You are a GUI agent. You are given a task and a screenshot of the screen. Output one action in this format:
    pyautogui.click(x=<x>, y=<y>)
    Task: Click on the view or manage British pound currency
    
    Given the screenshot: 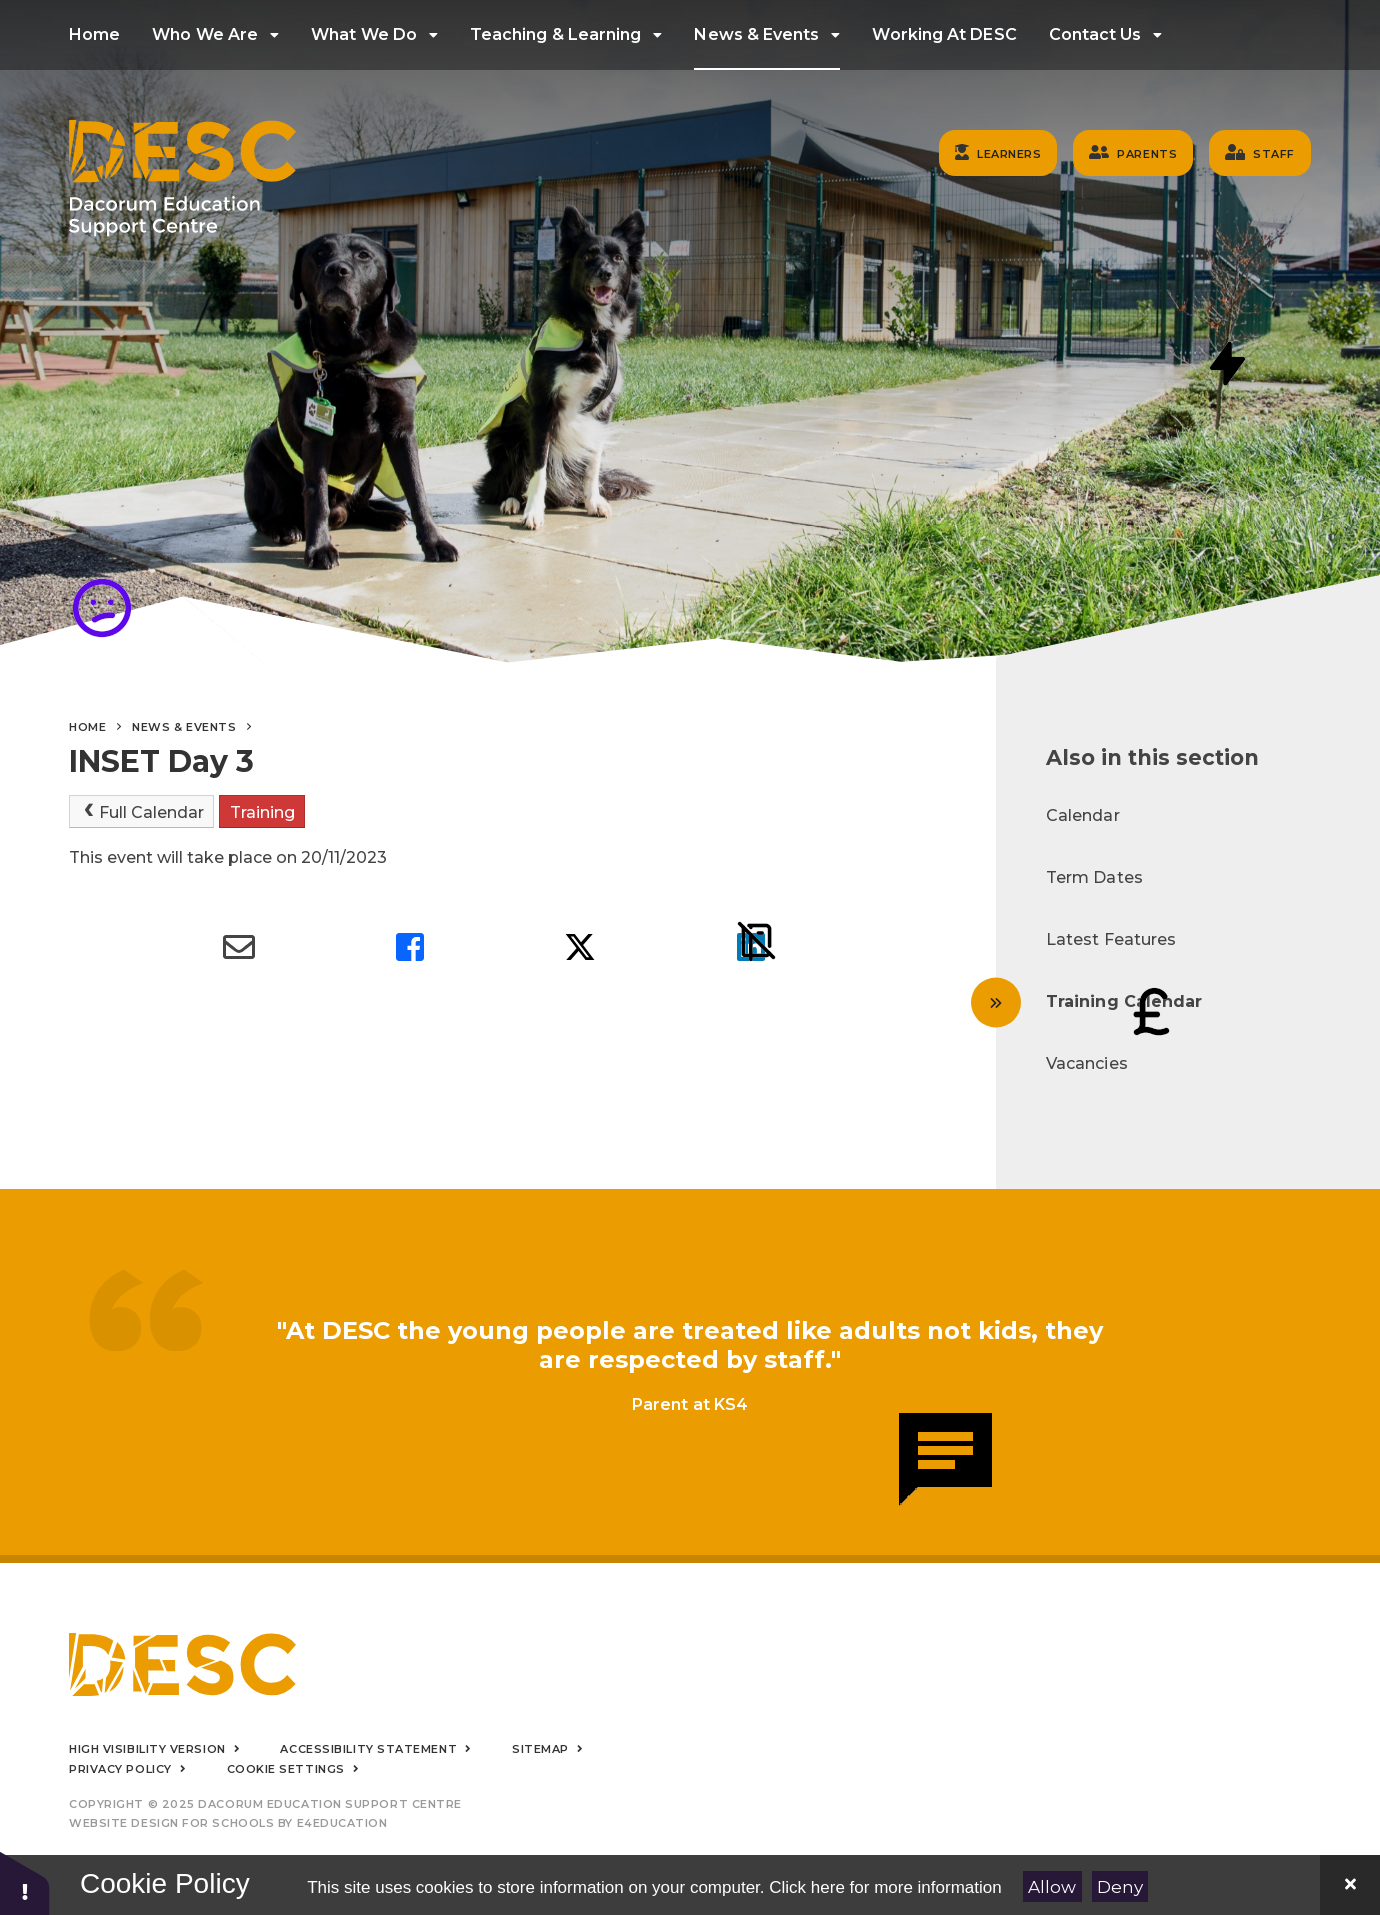 What is the action you would take?
    pyautogui.click(x=1151, y=1011)
    